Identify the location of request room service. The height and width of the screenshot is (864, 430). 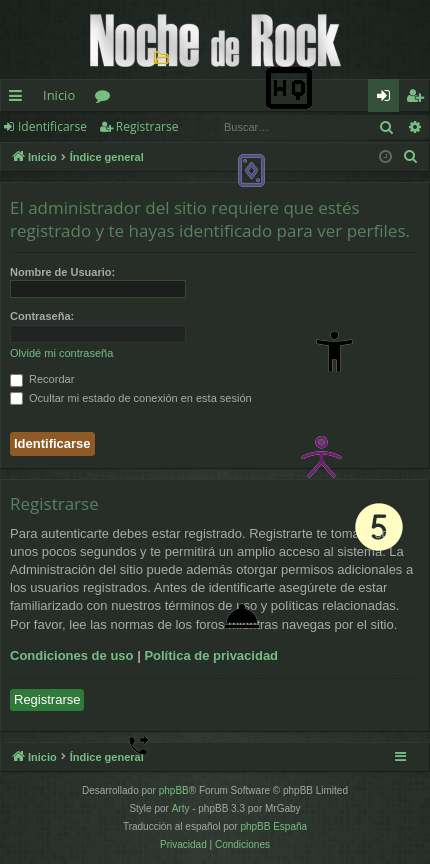
(242, 616).